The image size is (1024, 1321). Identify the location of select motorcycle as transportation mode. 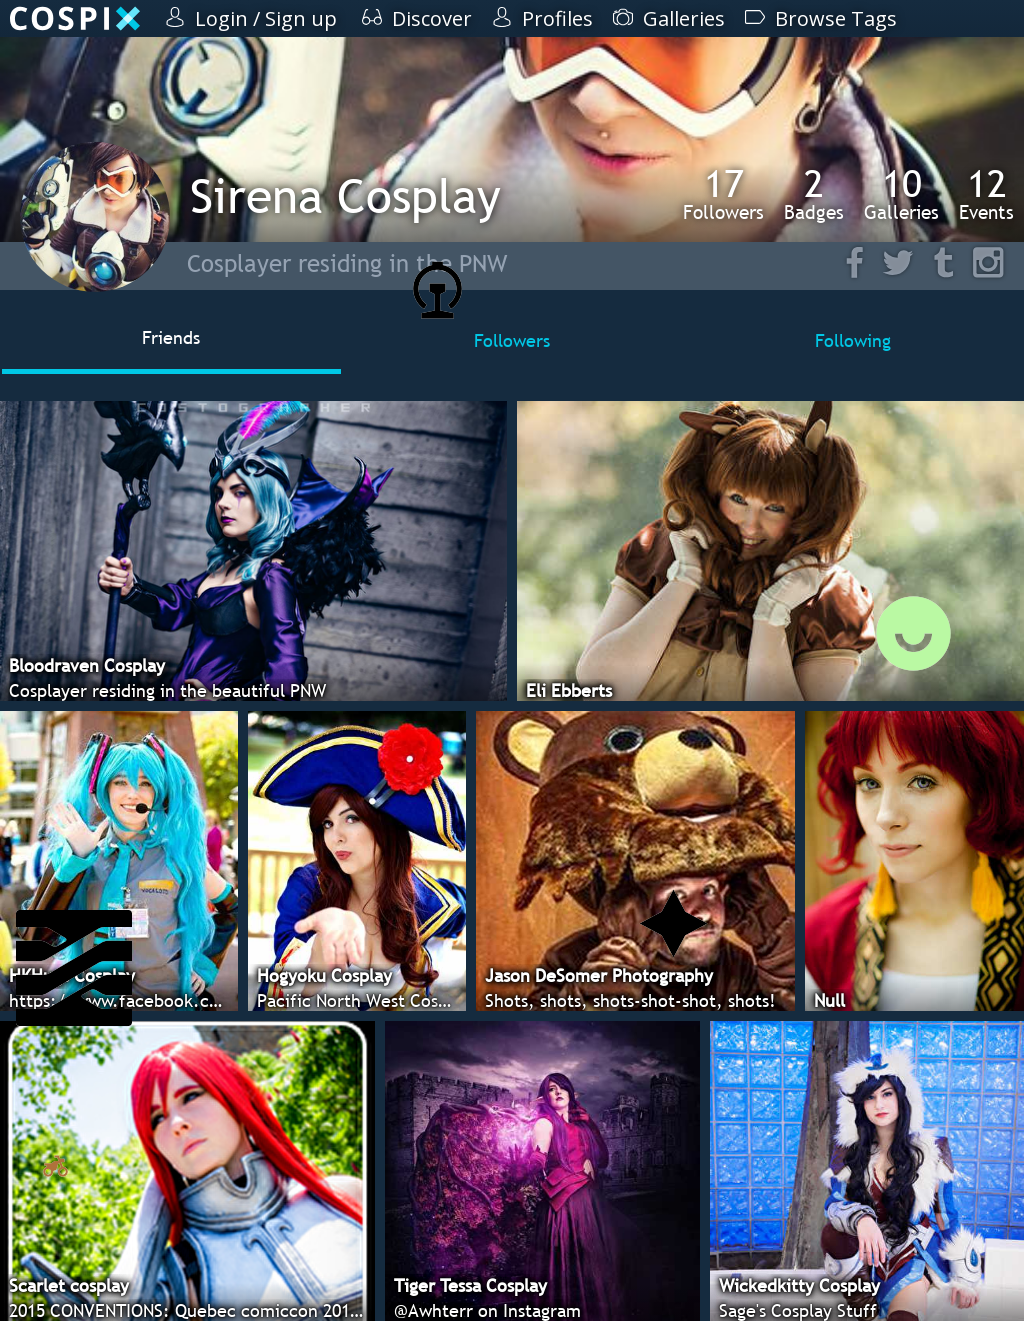
(55, 1165).